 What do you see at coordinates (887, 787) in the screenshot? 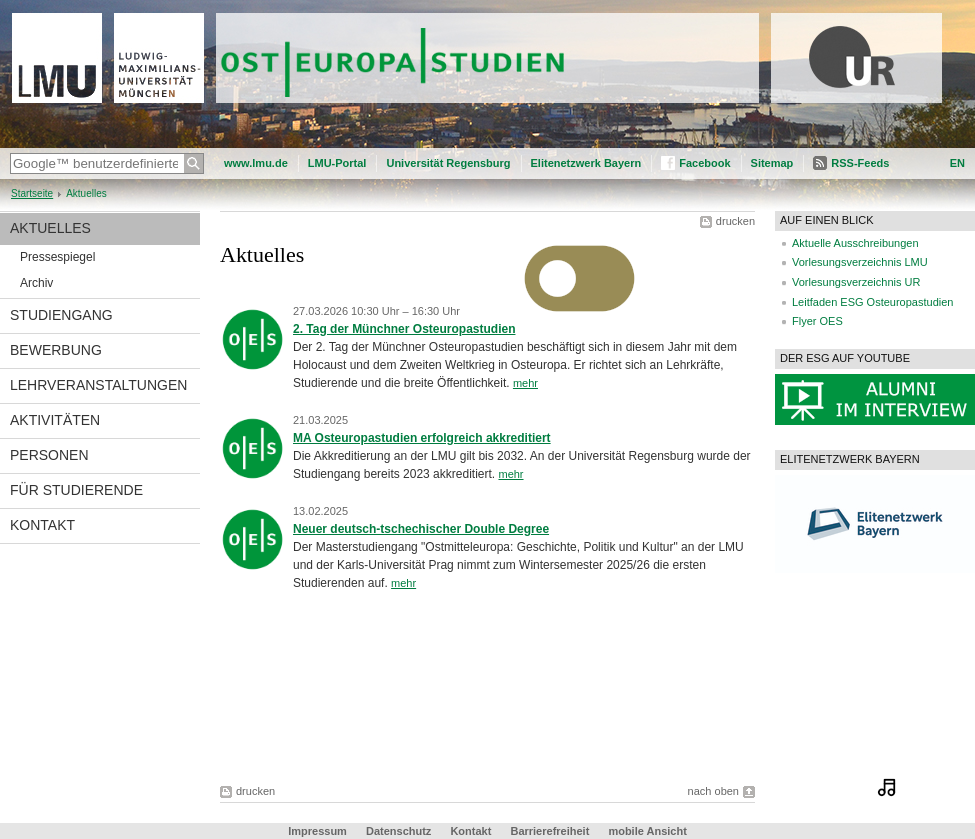
I see `access music library or player` at bounding box center [887, 787].